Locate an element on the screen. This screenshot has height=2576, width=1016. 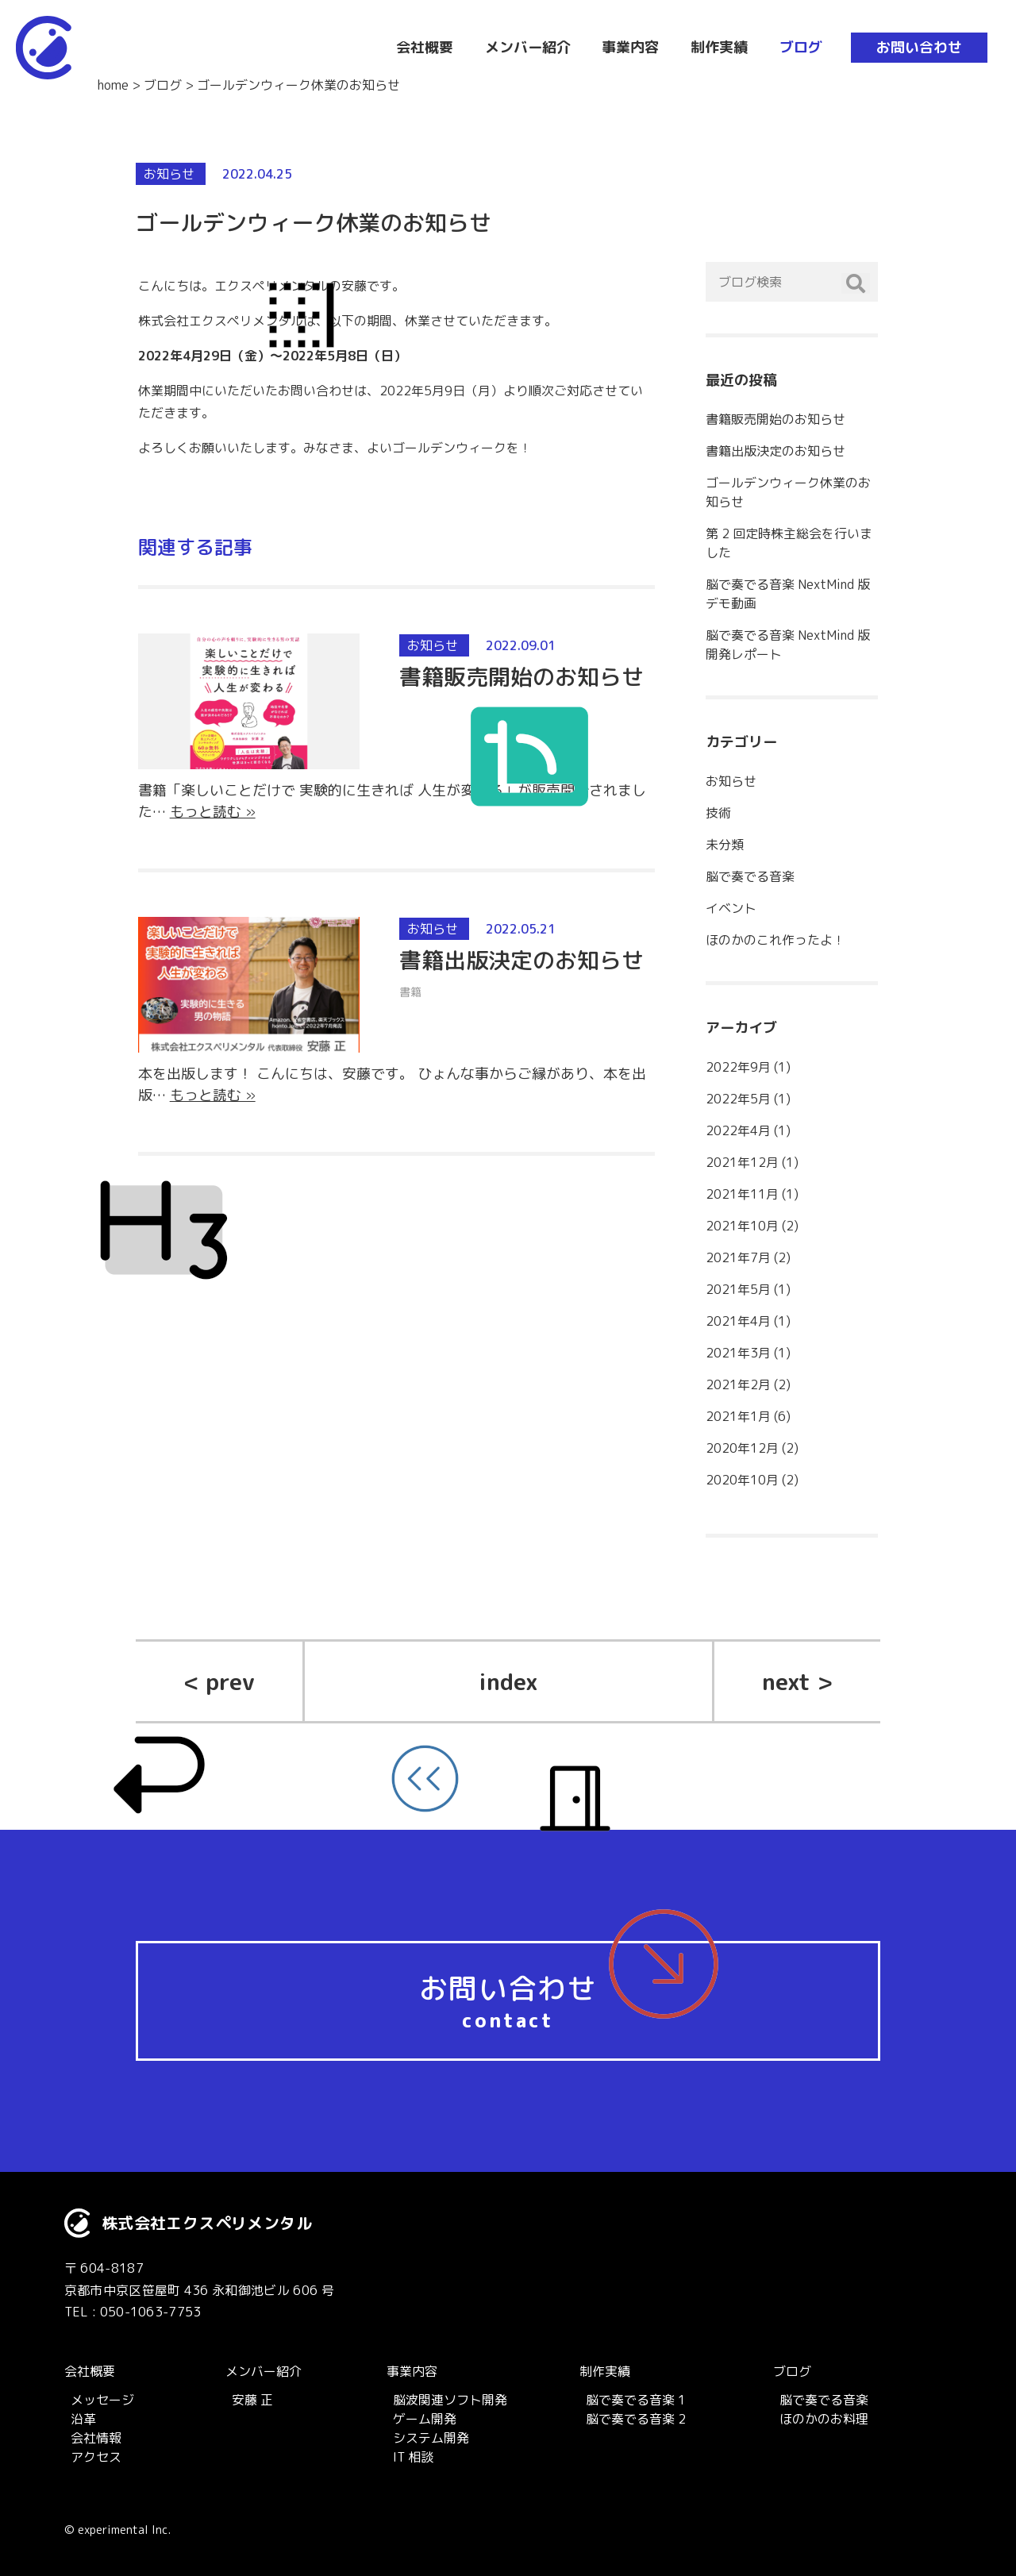
exit or log out of the application is located at coordinates (575, 1798).